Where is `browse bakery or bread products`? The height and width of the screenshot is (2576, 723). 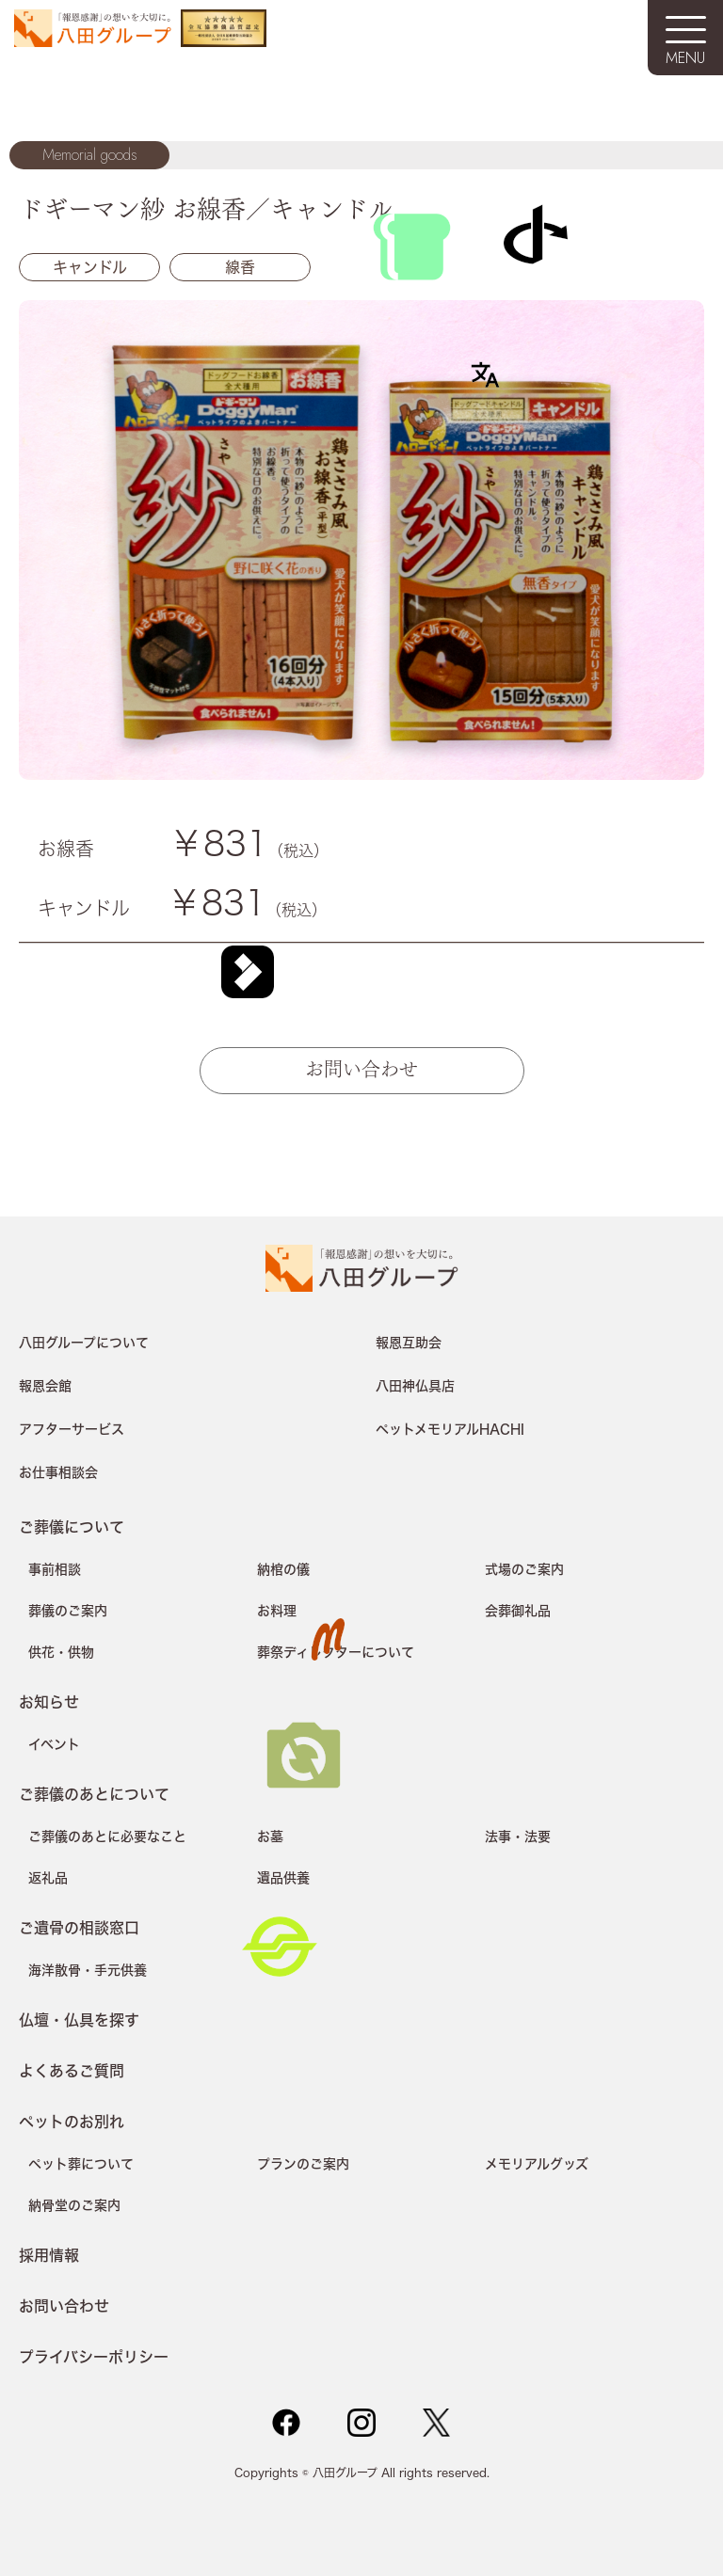 browse bakery or bread products is located at coordinates (411, 245).